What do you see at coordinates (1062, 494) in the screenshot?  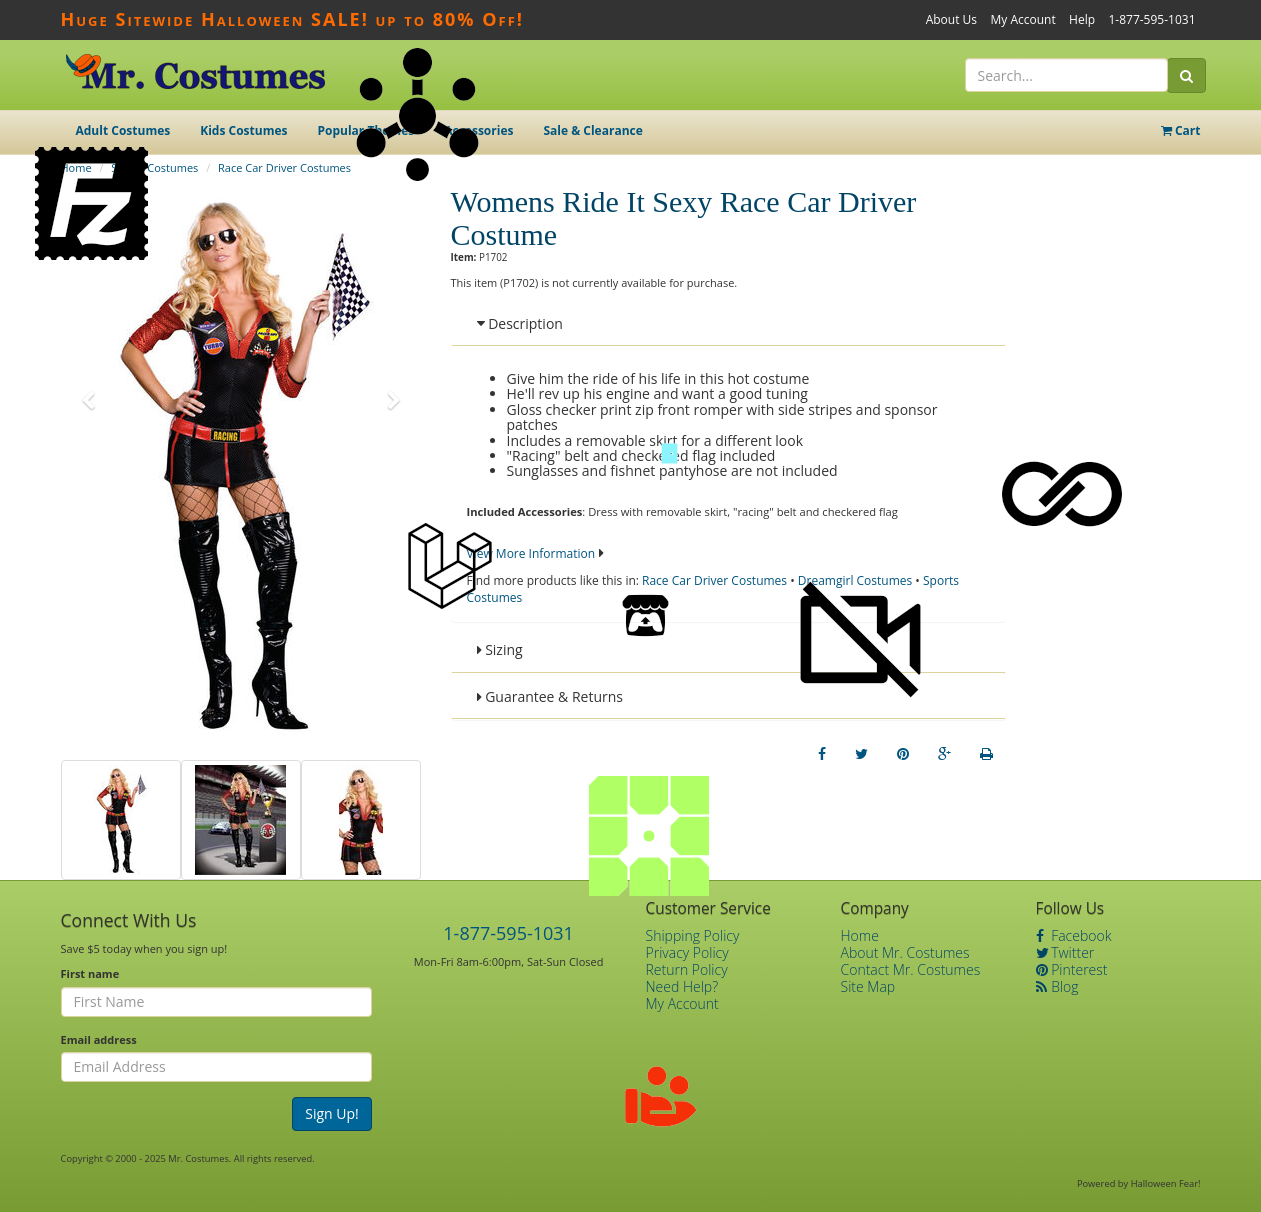 I see `crayon brand logo` at bounding box center [1062, 494].